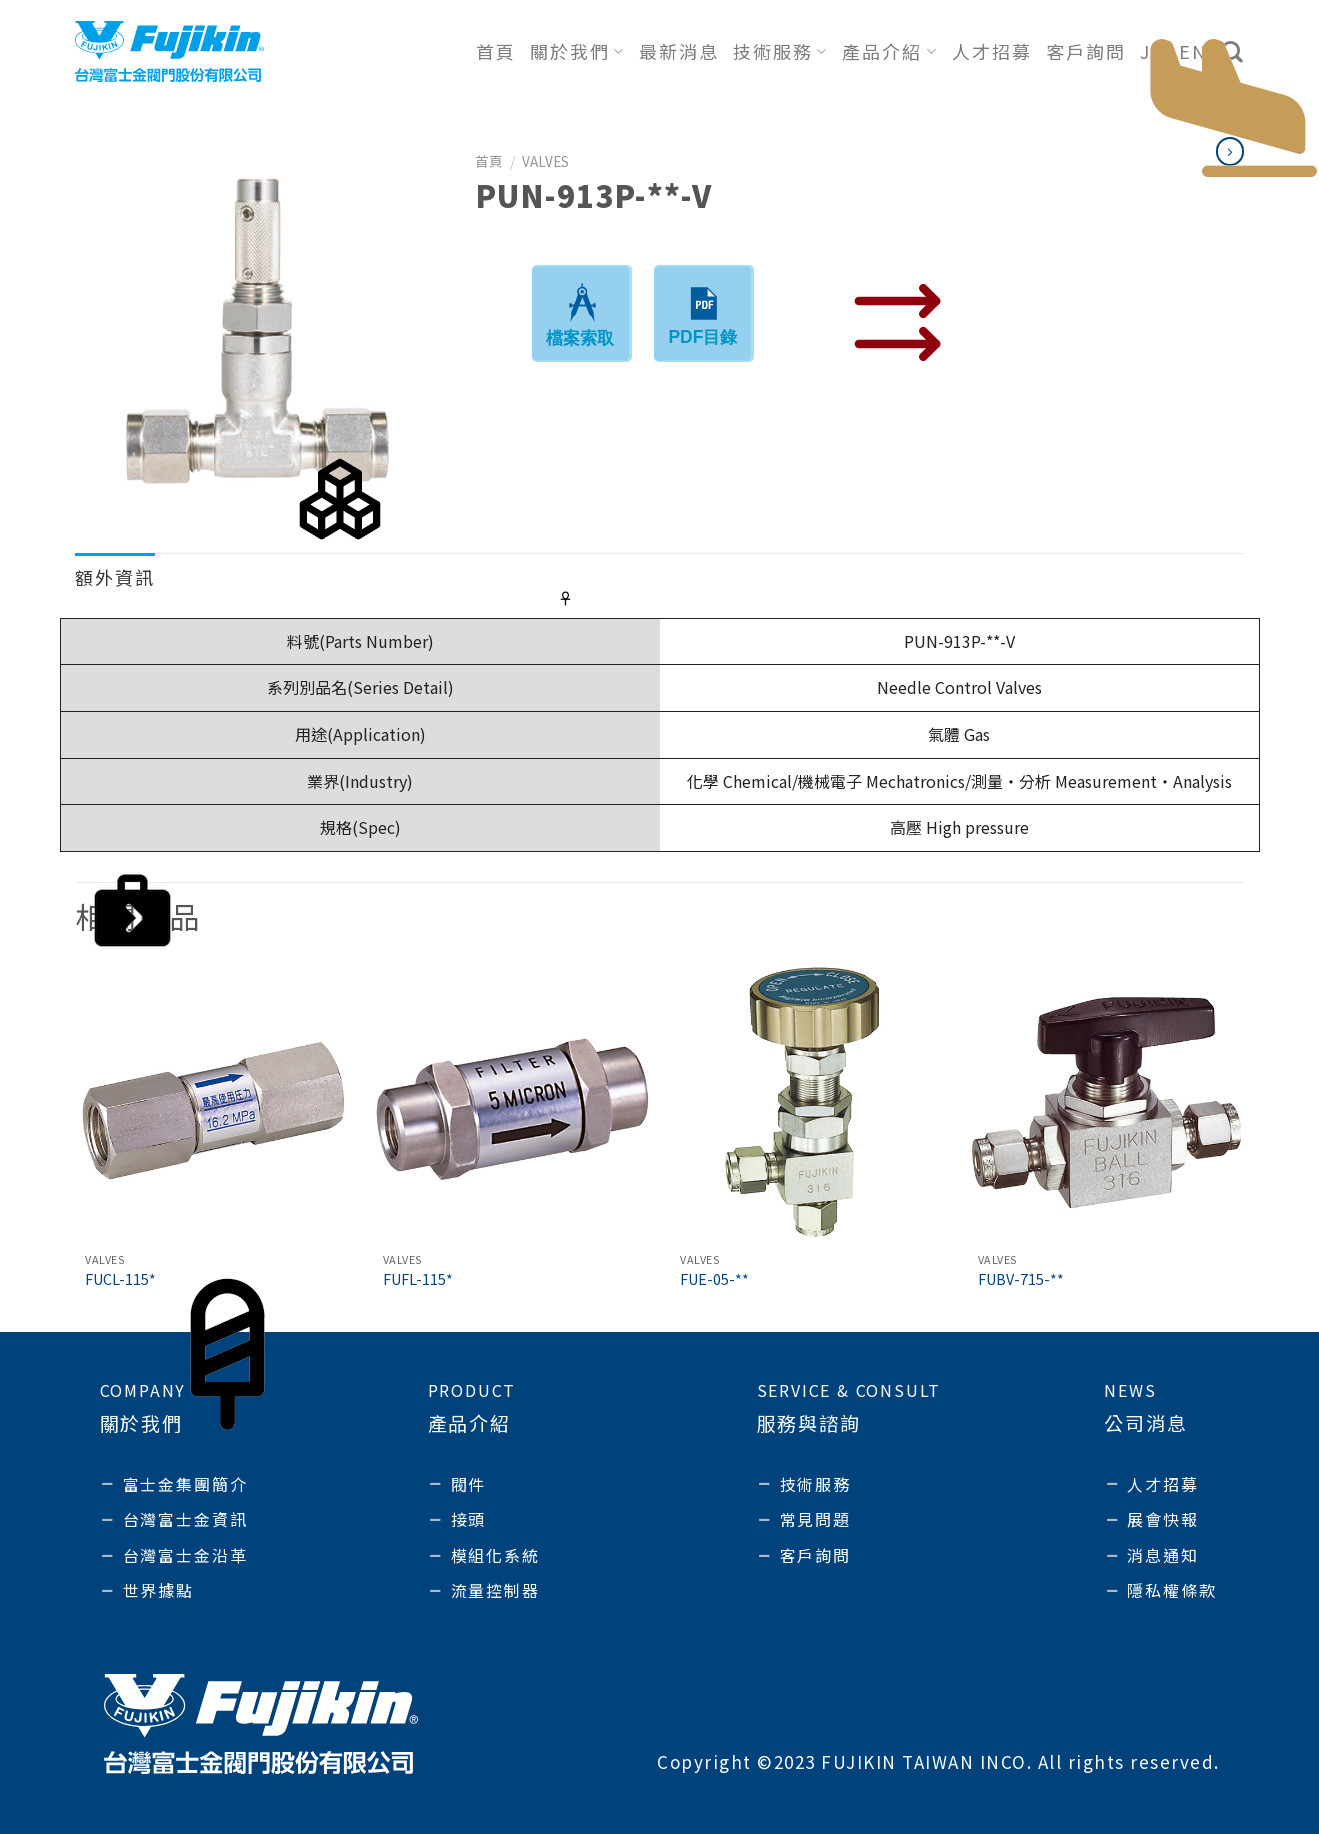 The height and width of the screenshot is (1834, 1319). What do you see at coordinates (897, 322) in the screenshot?
I see `move items to the right` at bounding box center [897, 322].